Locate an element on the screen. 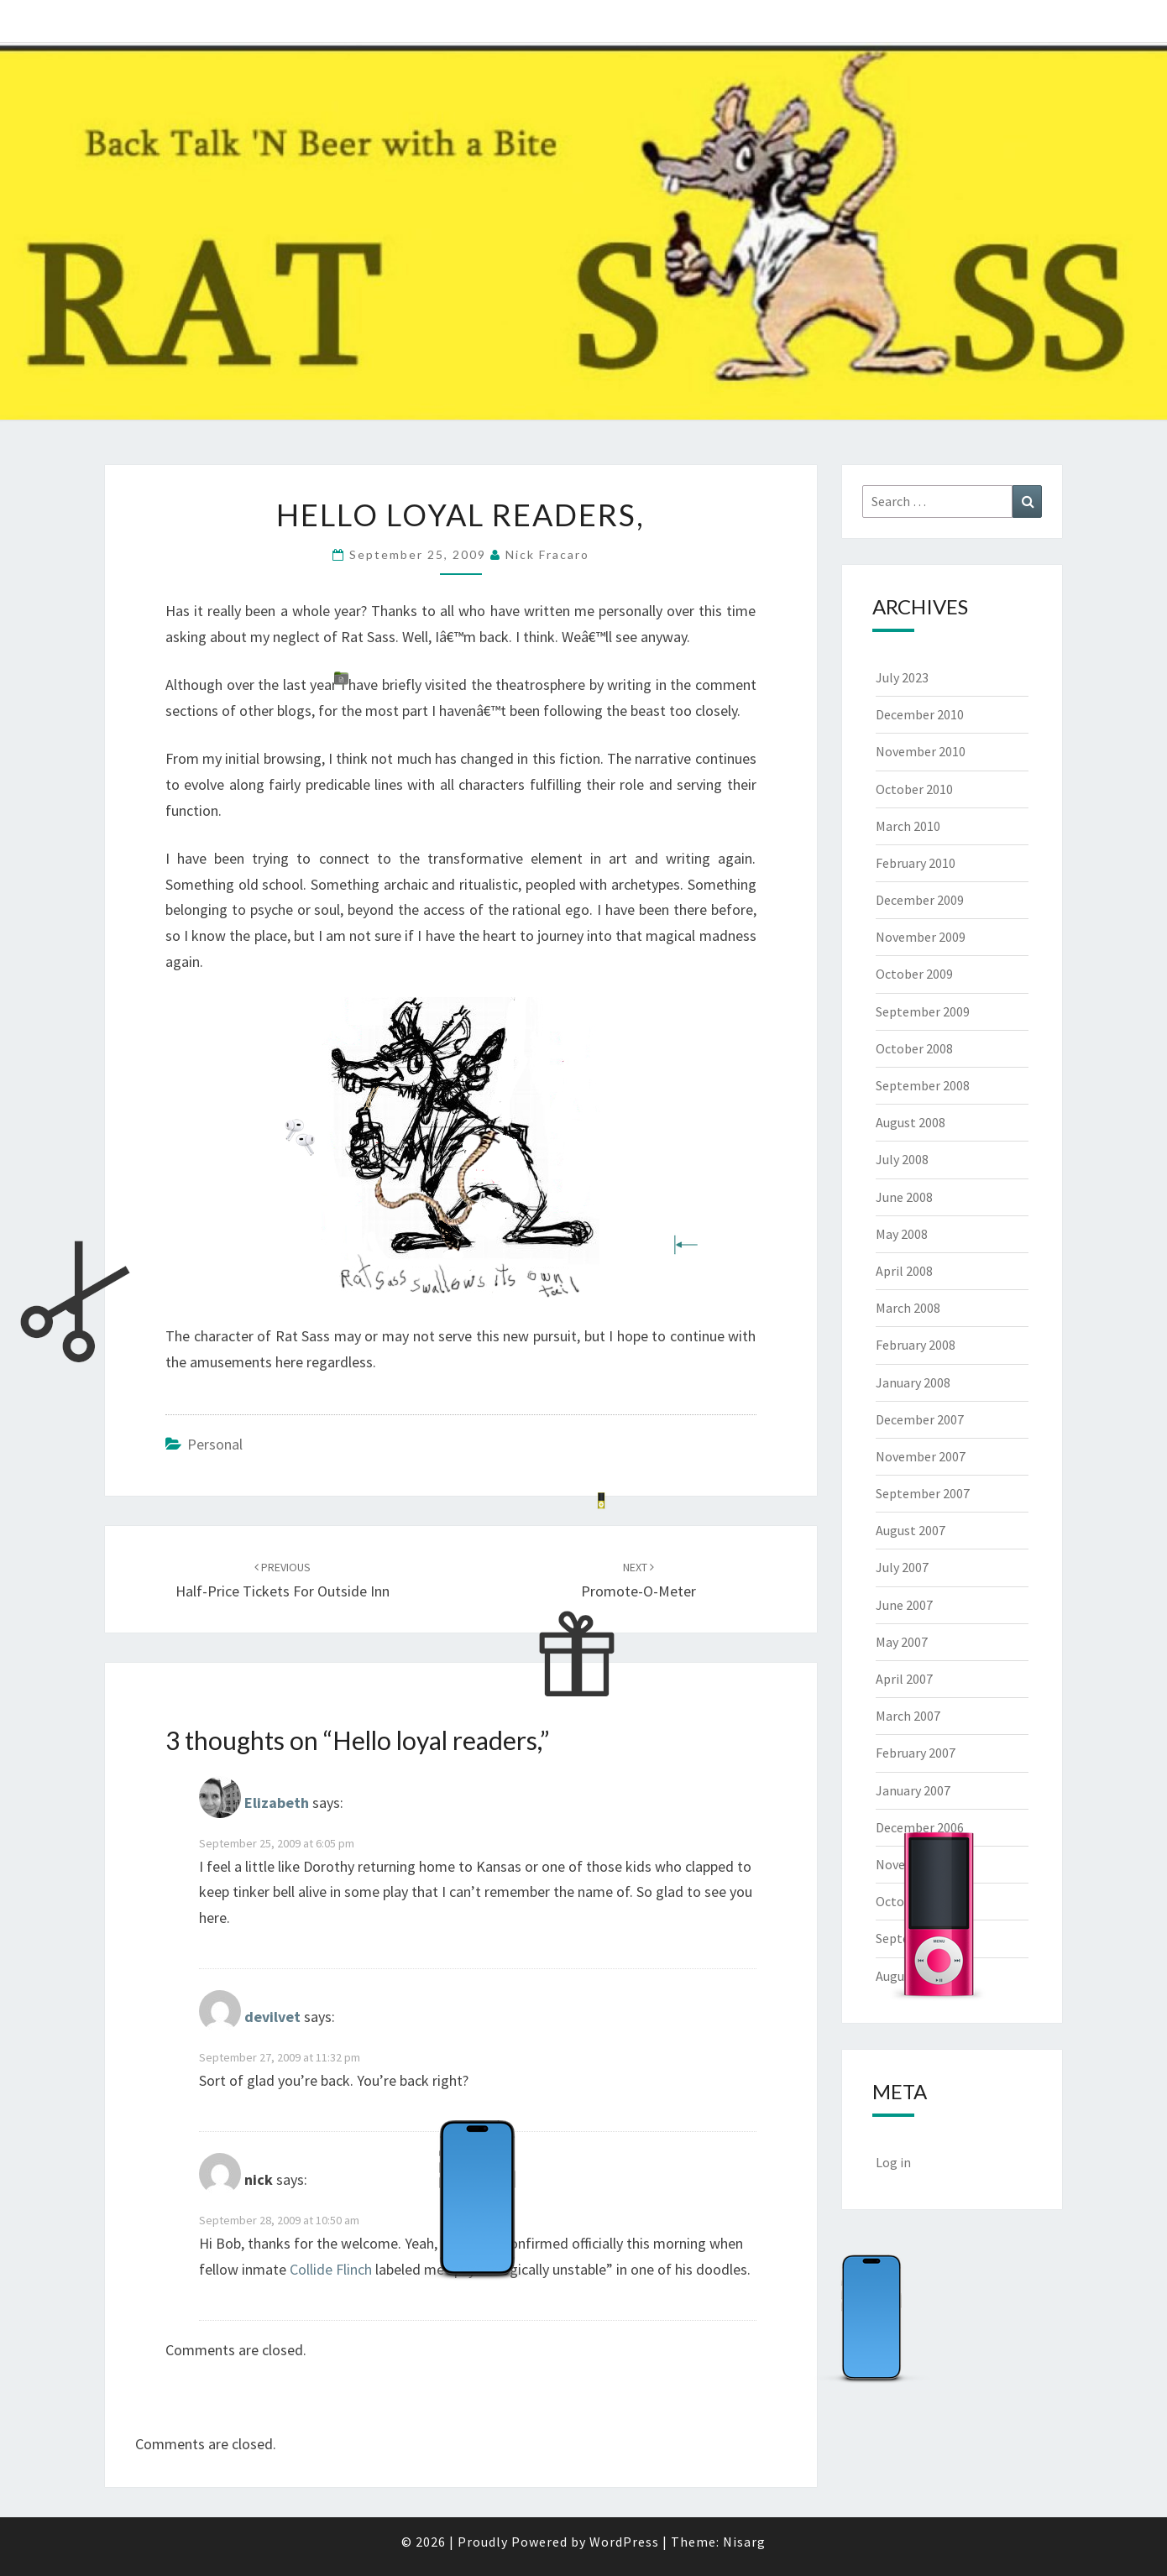 The image size is (1167, 2576). iPhone 15 Pro device icon is located at coordinates (477, 2200).